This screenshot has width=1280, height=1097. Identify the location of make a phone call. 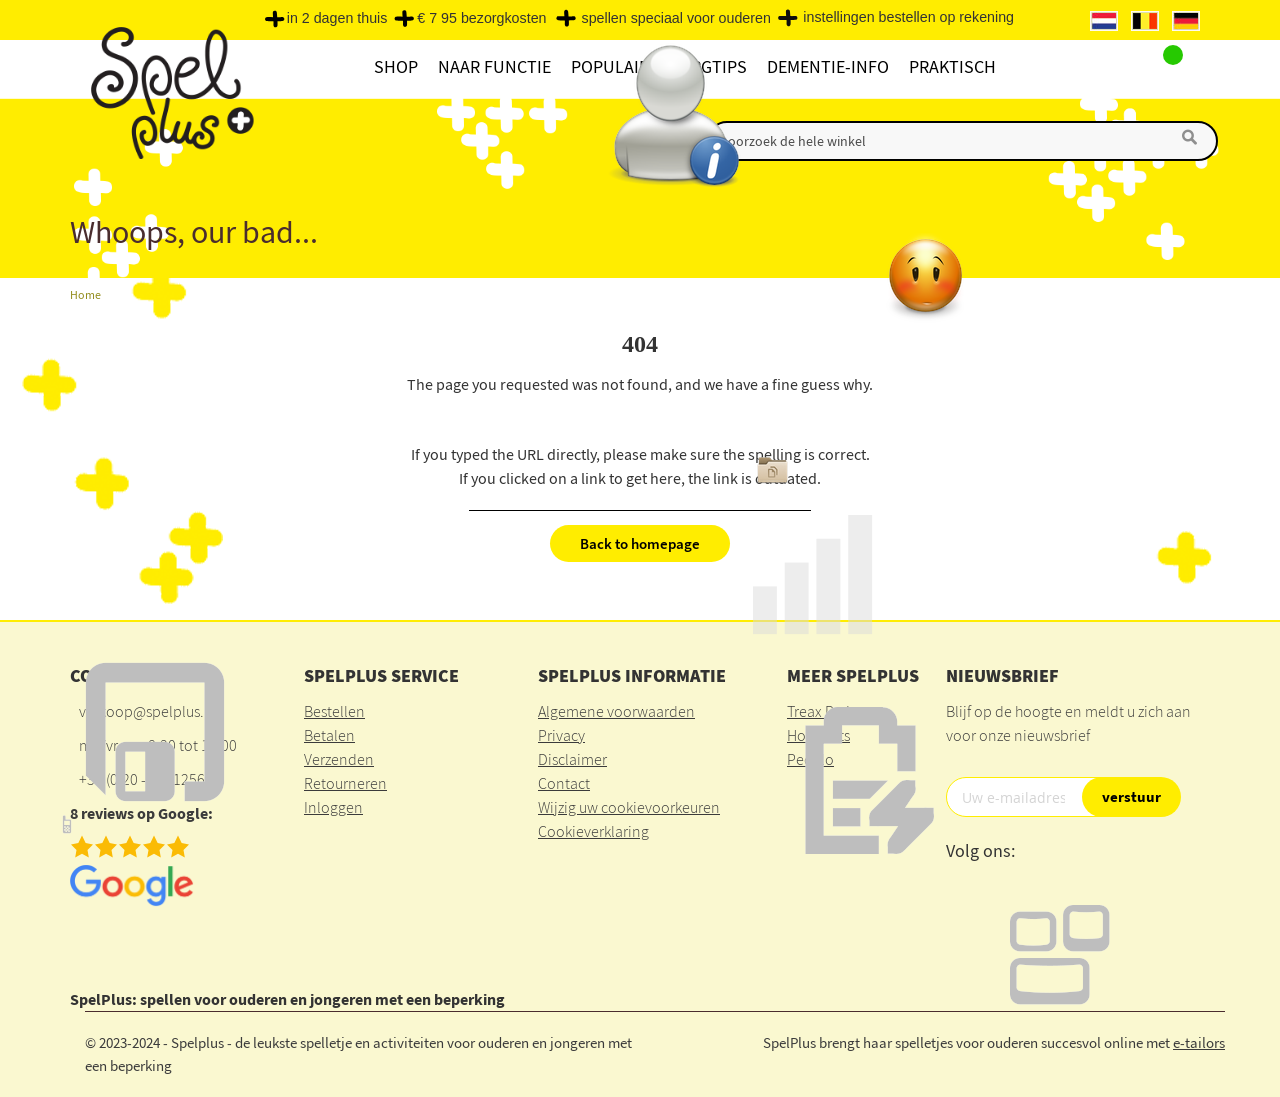
(67, 825).